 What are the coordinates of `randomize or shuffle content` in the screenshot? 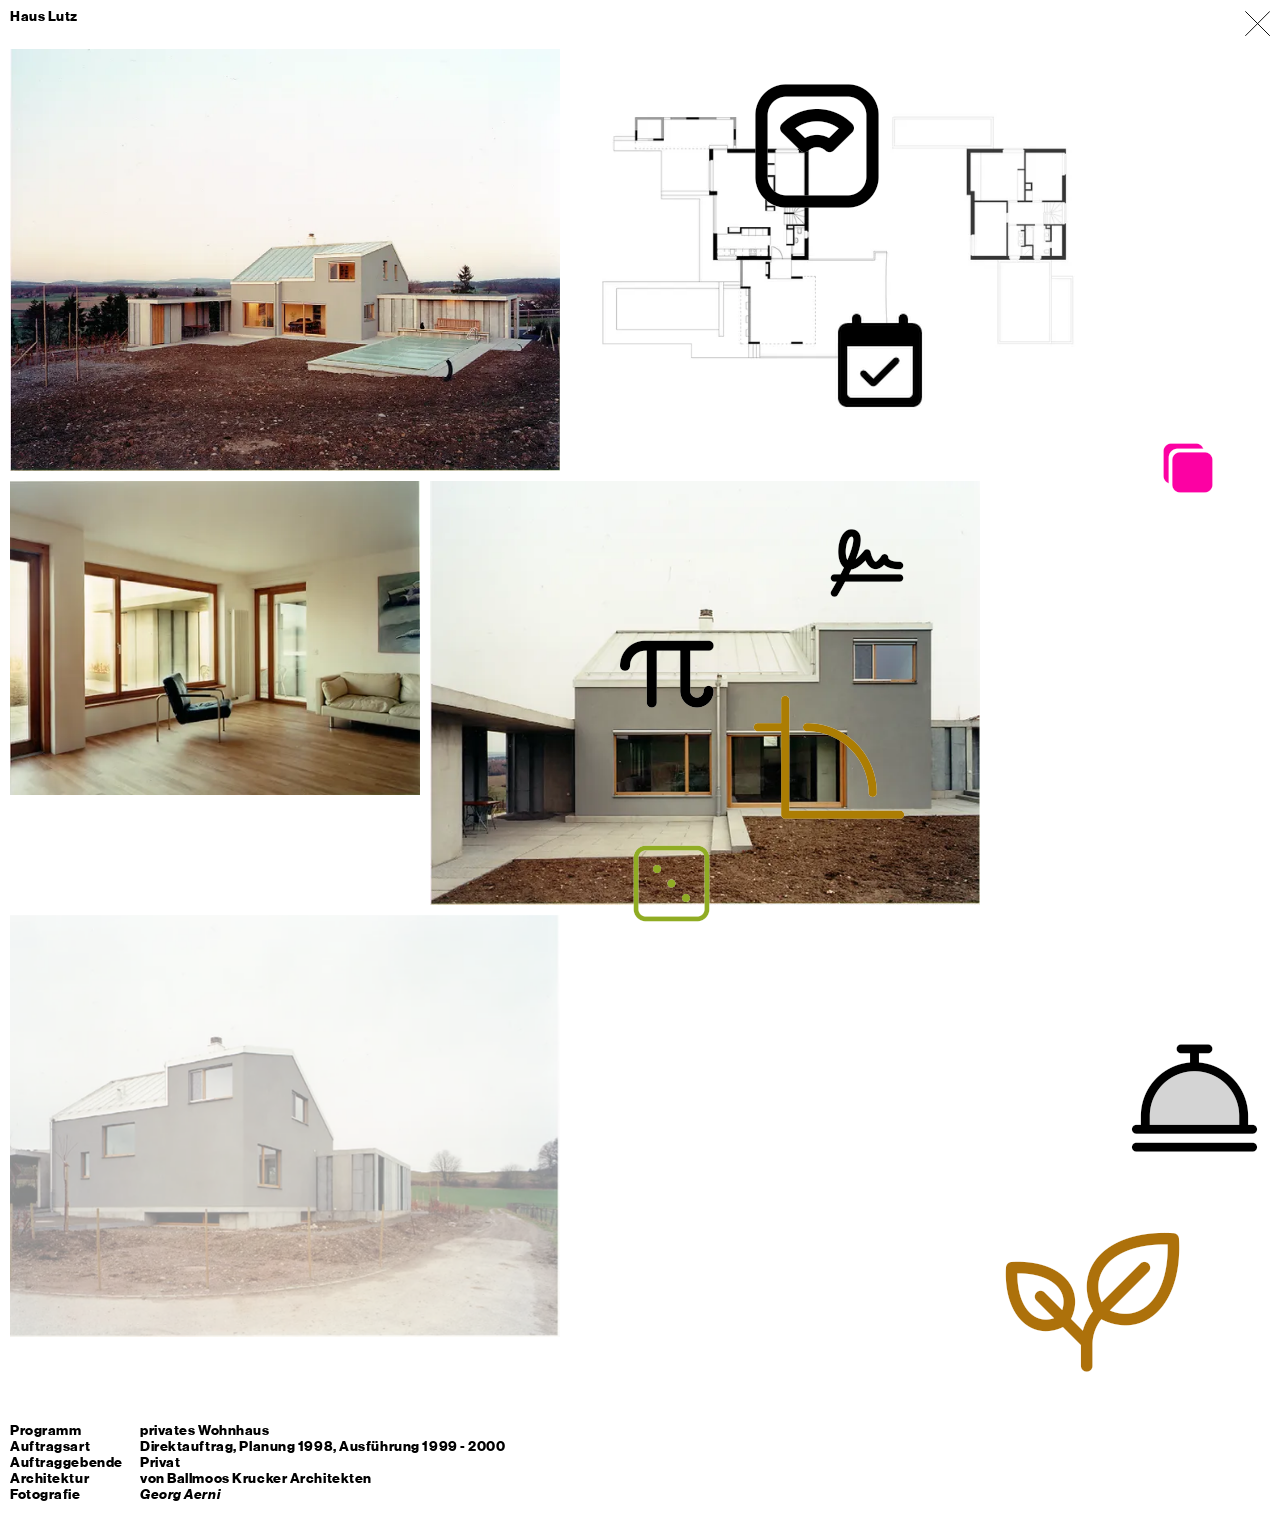 It's located at (671, 883).